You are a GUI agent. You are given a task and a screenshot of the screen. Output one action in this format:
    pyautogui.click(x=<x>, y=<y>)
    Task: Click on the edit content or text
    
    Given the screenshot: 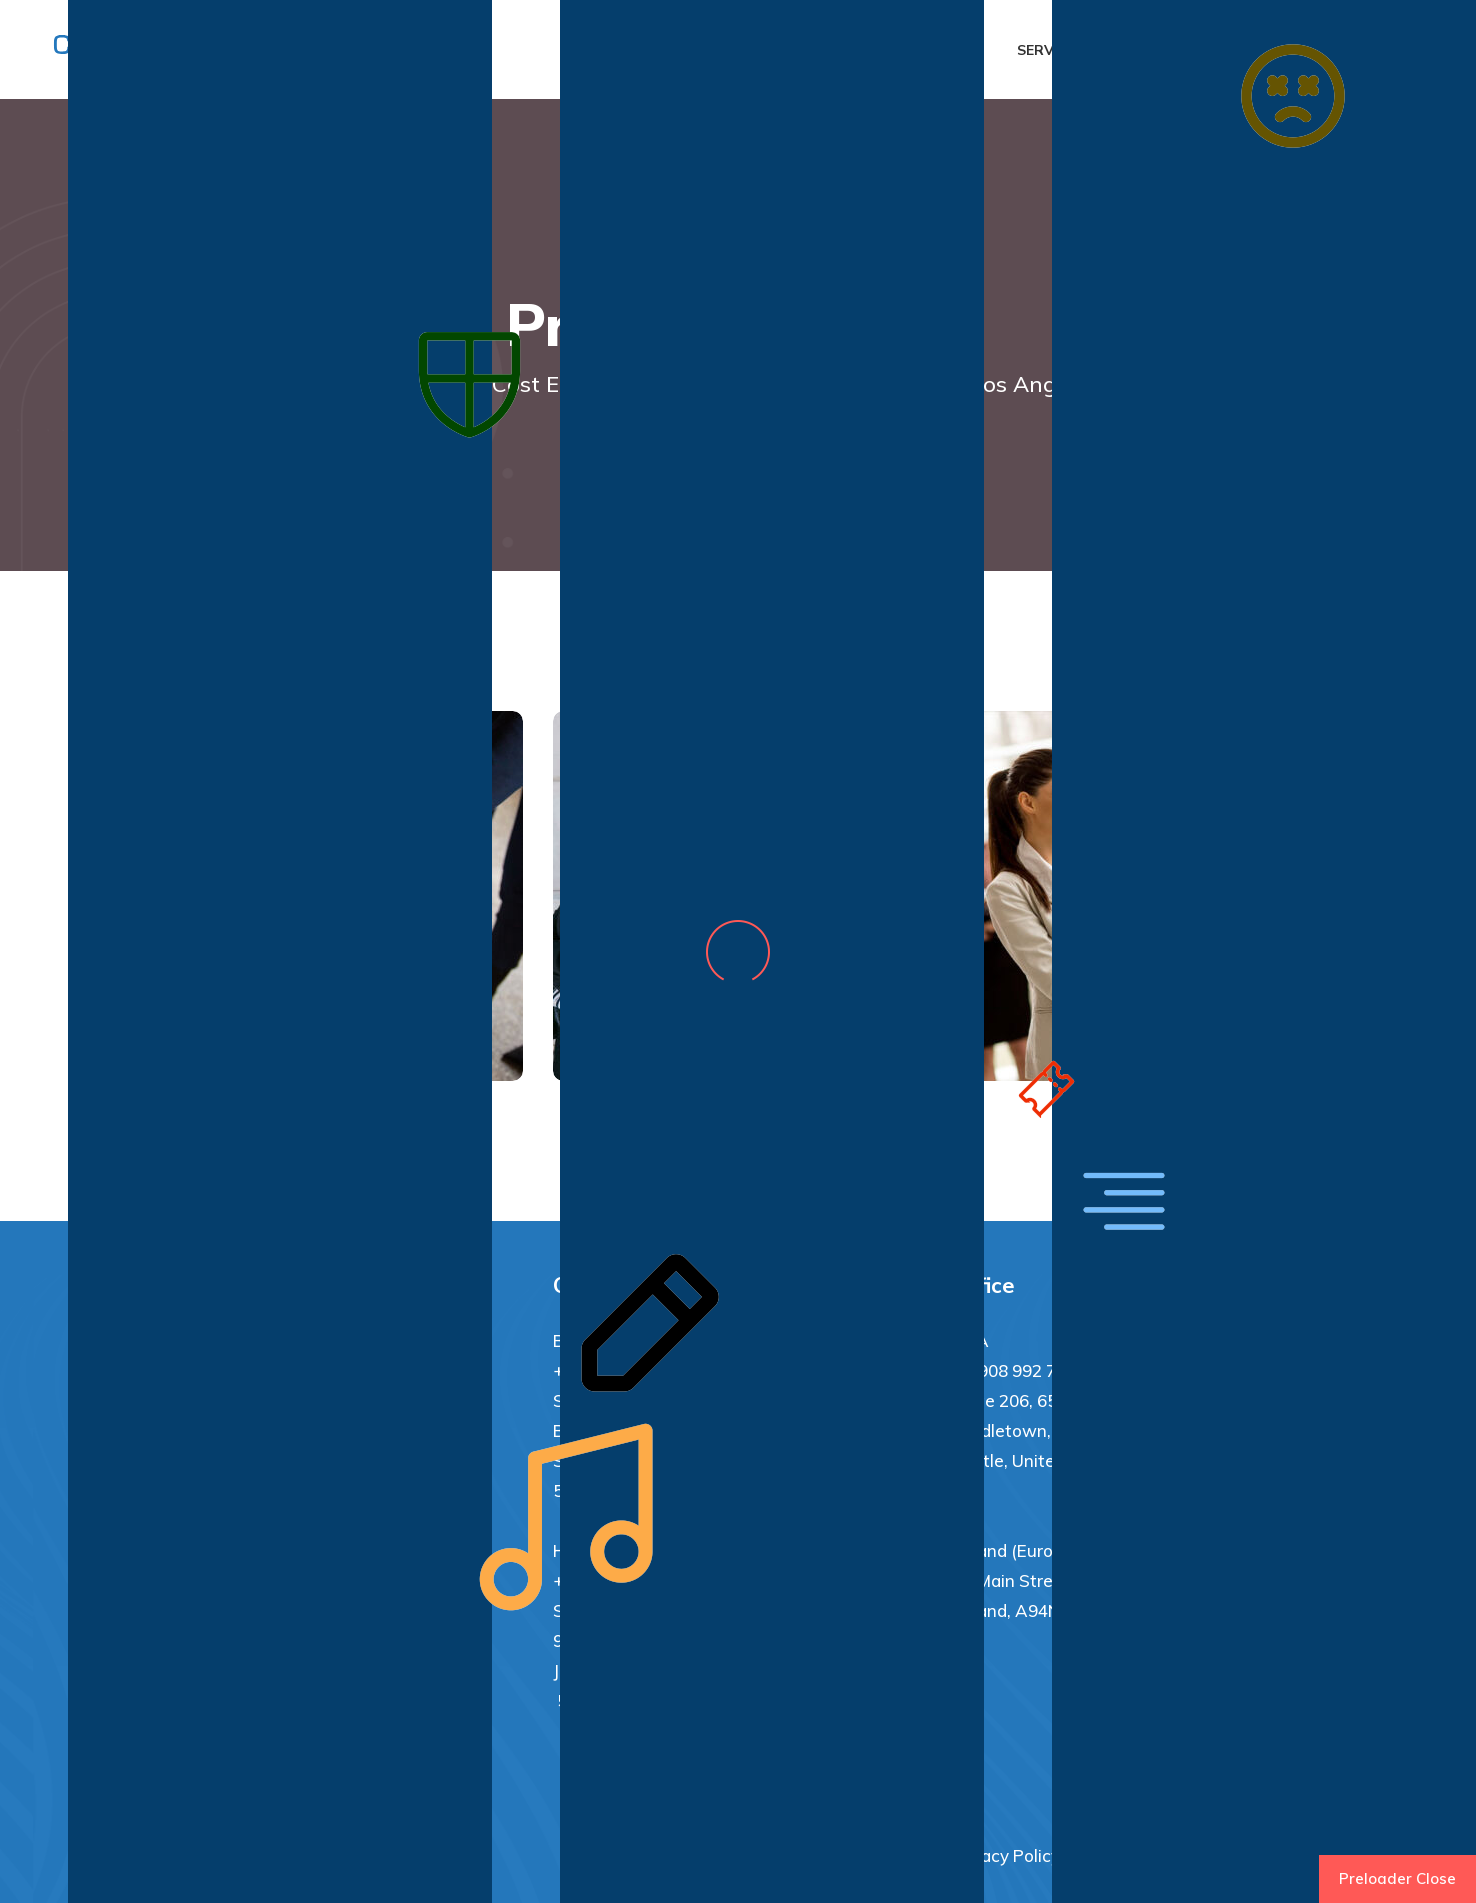 What is the action you would take?
    pyautogui.click(x=647, y=1325)
    